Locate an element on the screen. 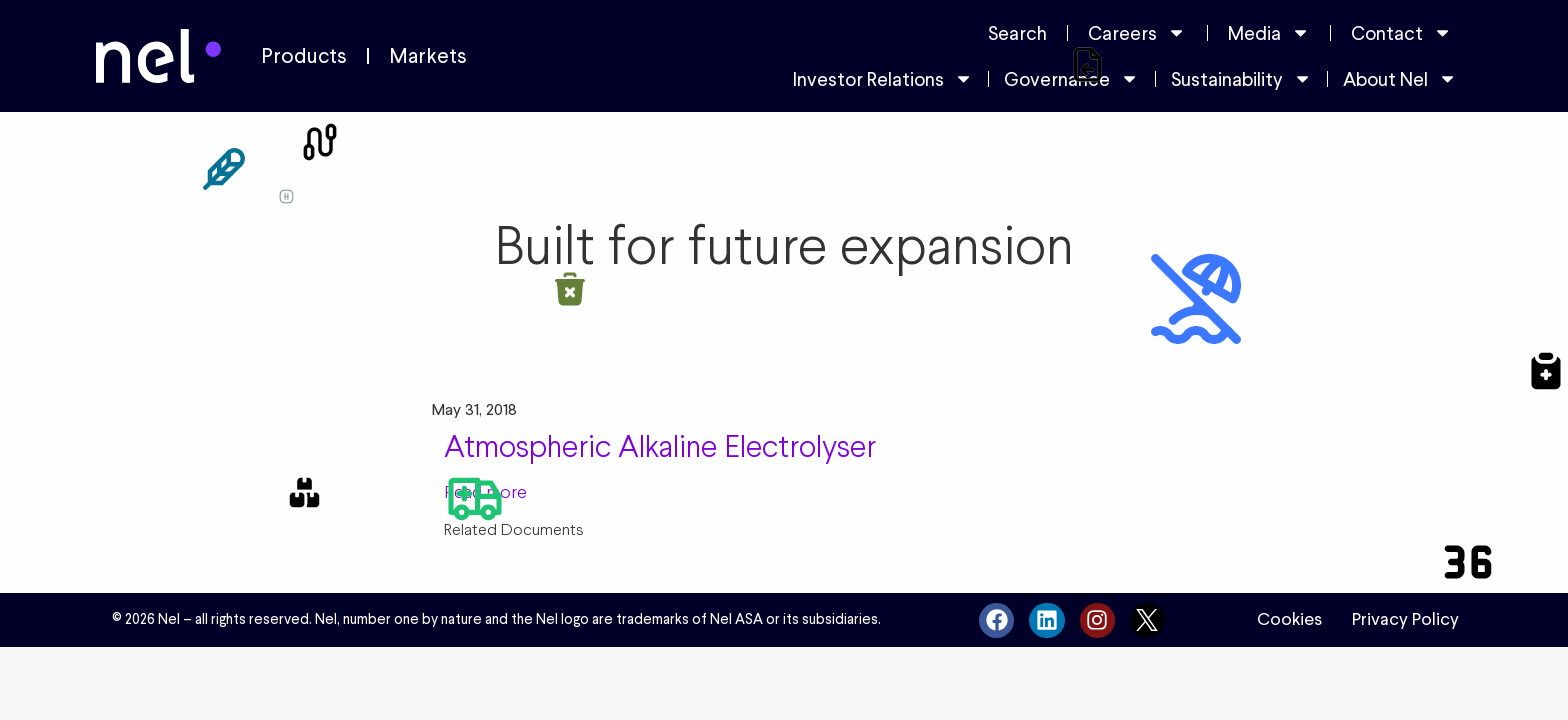  access jump rope workout or exercise is located at coordinates (320, 142).